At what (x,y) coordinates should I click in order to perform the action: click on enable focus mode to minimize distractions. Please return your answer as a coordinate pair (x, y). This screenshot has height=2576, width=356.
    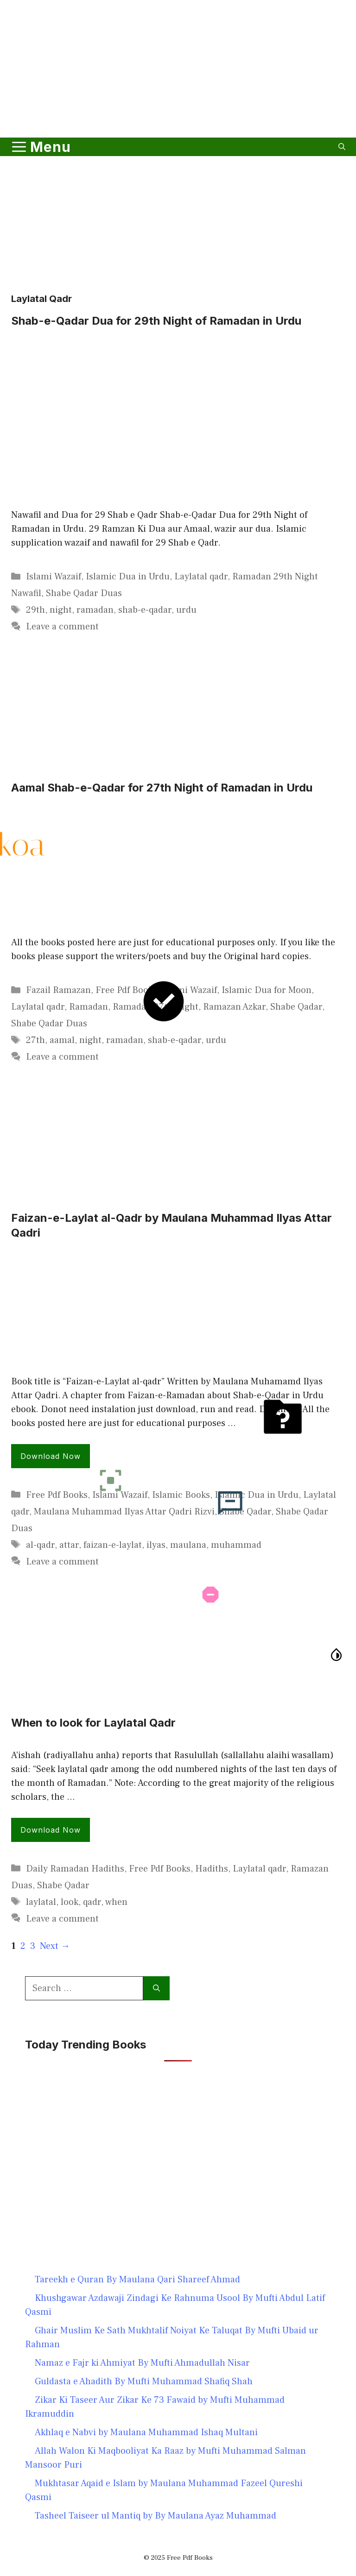
    Looking at the image, I should click on (110, 1480).